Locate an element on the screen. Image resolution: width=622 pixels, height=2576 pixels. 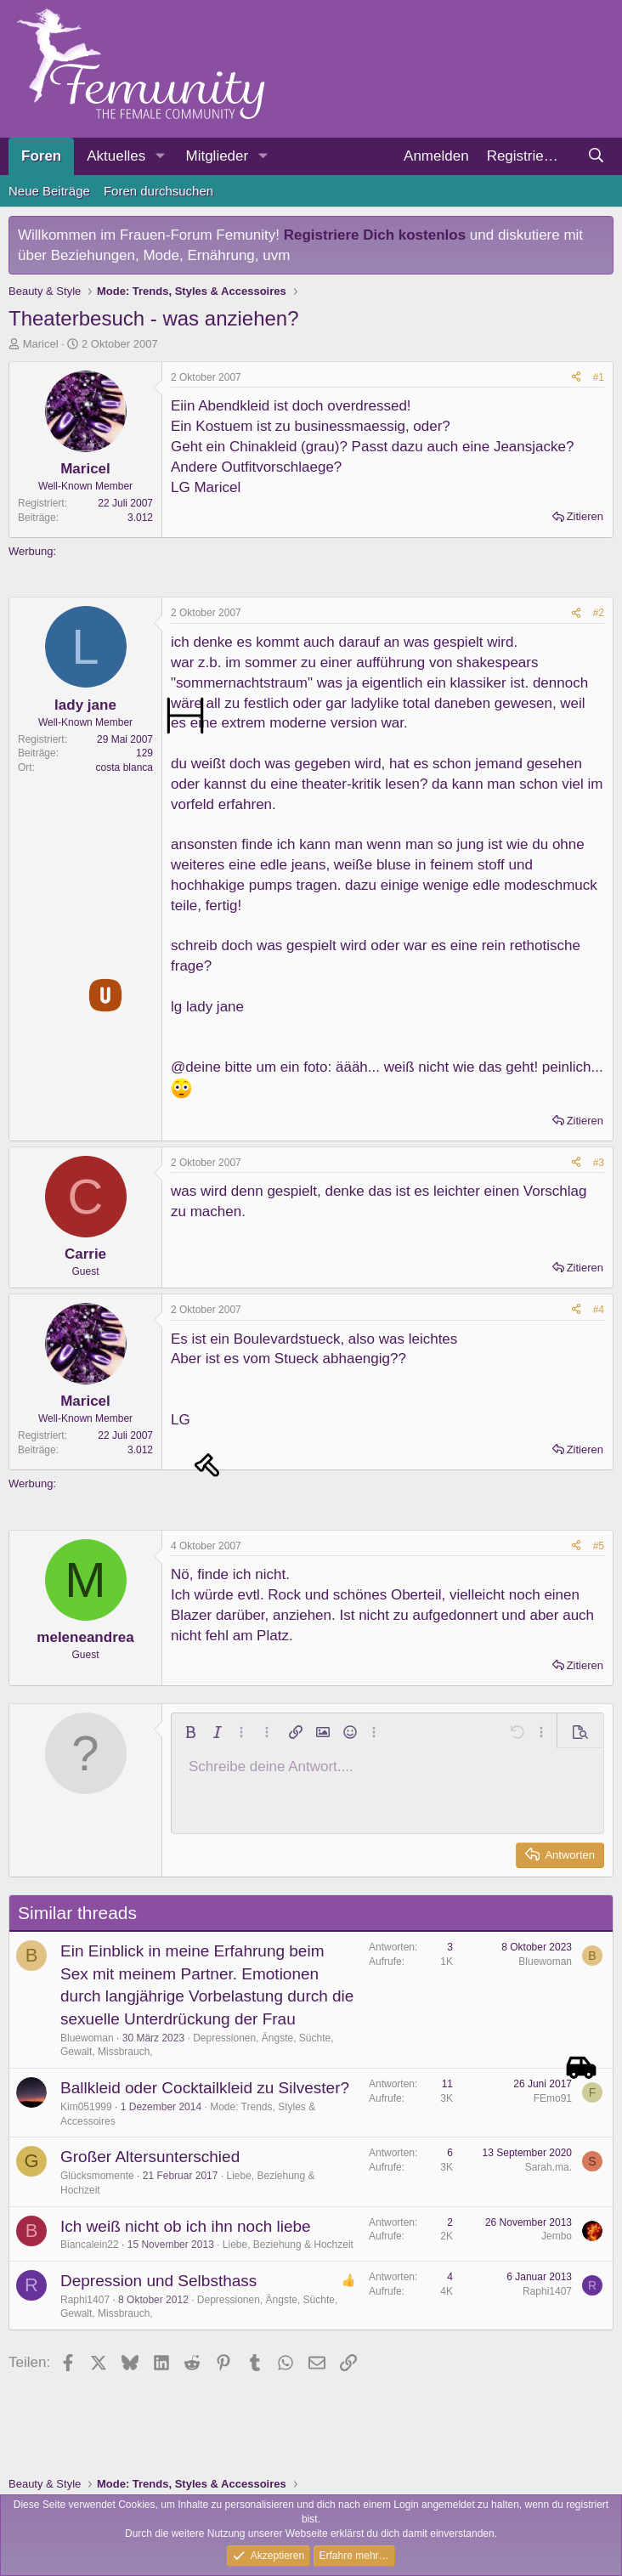
access vehicle or driving settings is located at coordinates (581, 2067).